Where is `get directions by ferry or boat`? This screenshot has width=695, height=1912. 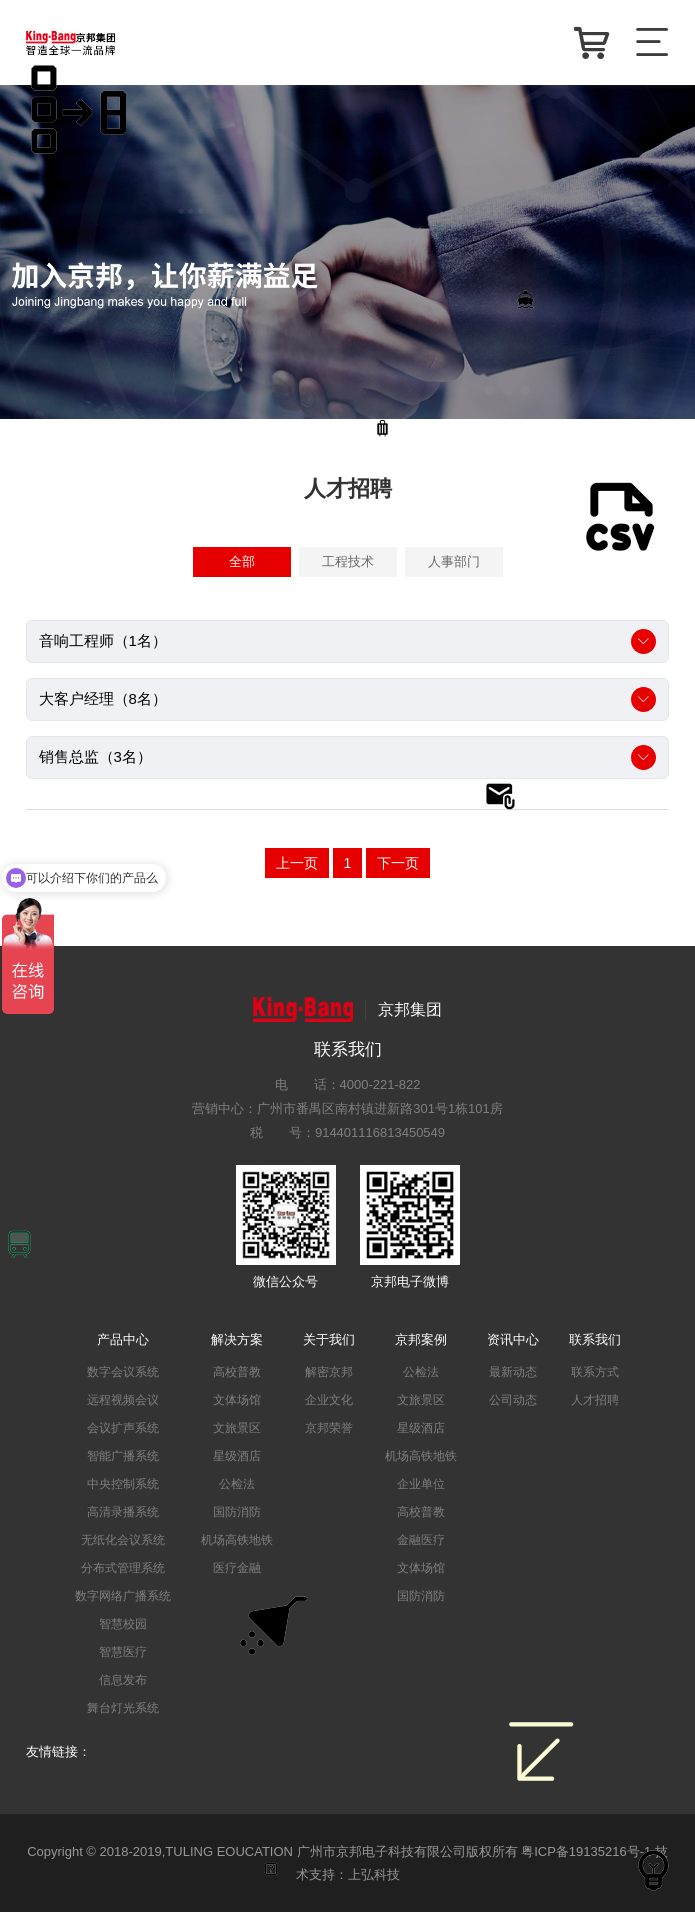 get directions by ferry or boat is located at coordinates (525, 299).